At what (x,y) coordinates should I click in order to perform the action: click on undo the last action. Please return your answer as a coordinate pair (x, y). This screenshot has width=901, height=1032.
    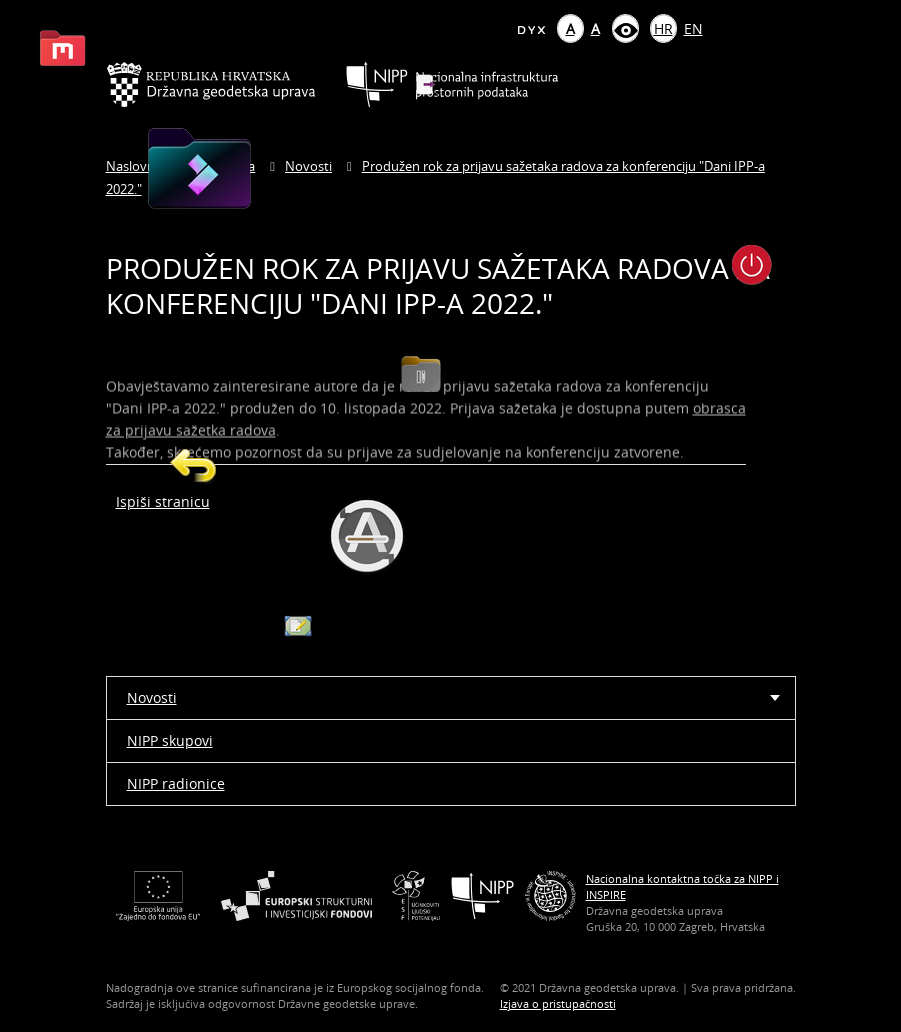
    Looking at the image, I should click on (193, 464).